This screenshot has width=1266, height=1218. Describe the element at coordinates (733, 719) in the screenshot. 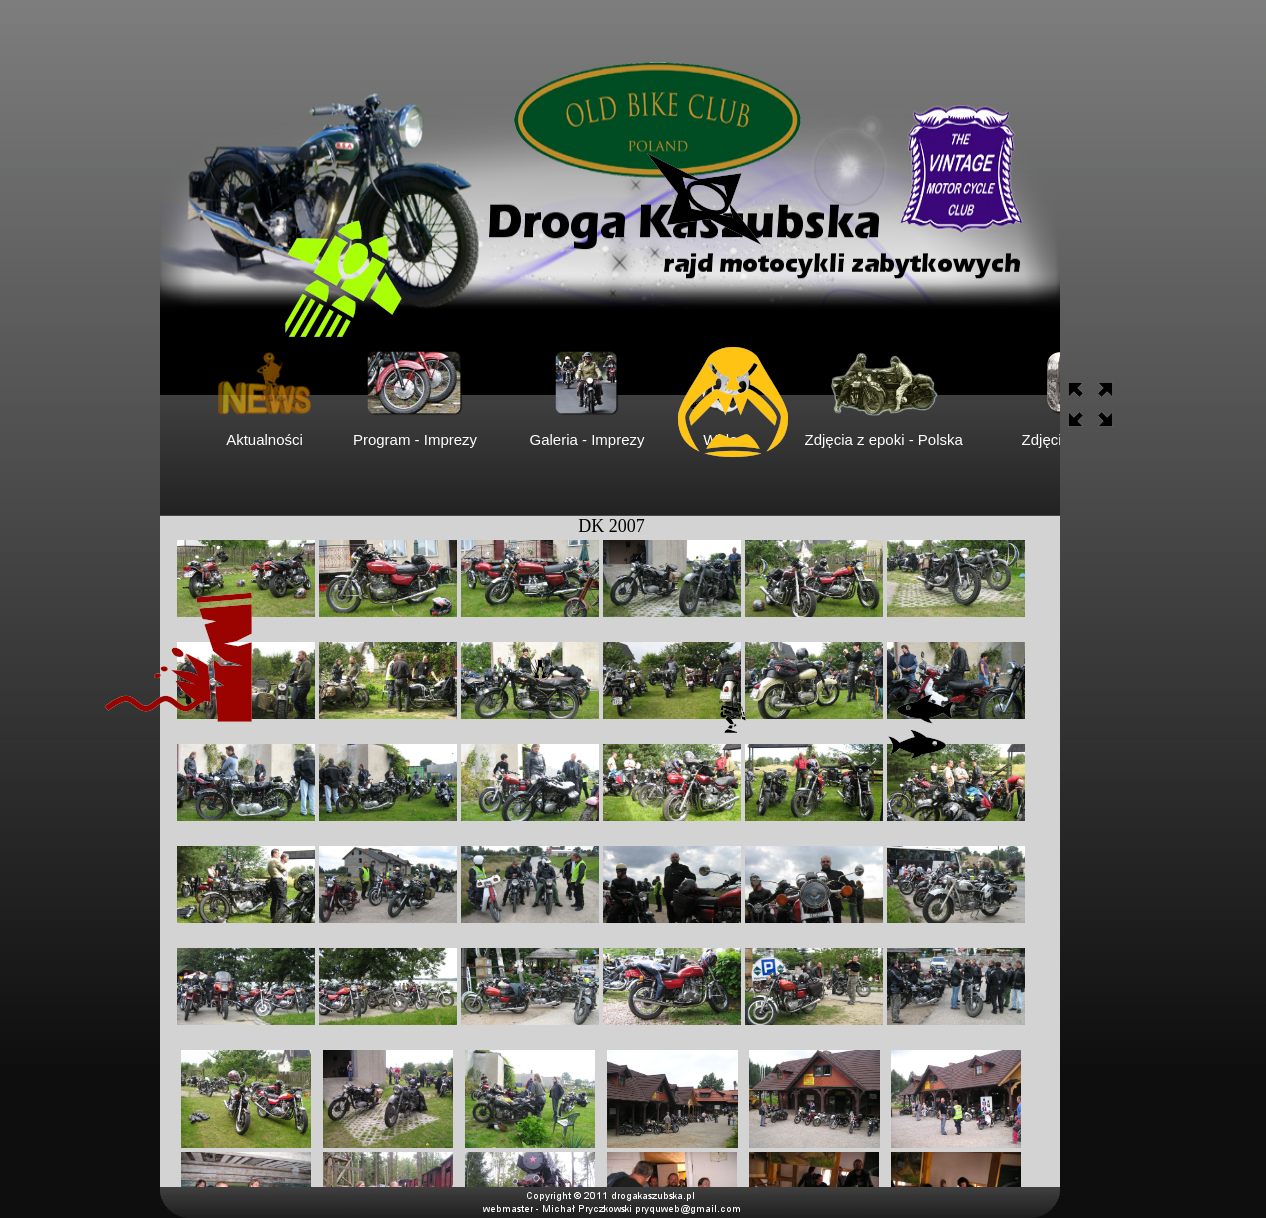

I see `explore the map on foot` at that location.